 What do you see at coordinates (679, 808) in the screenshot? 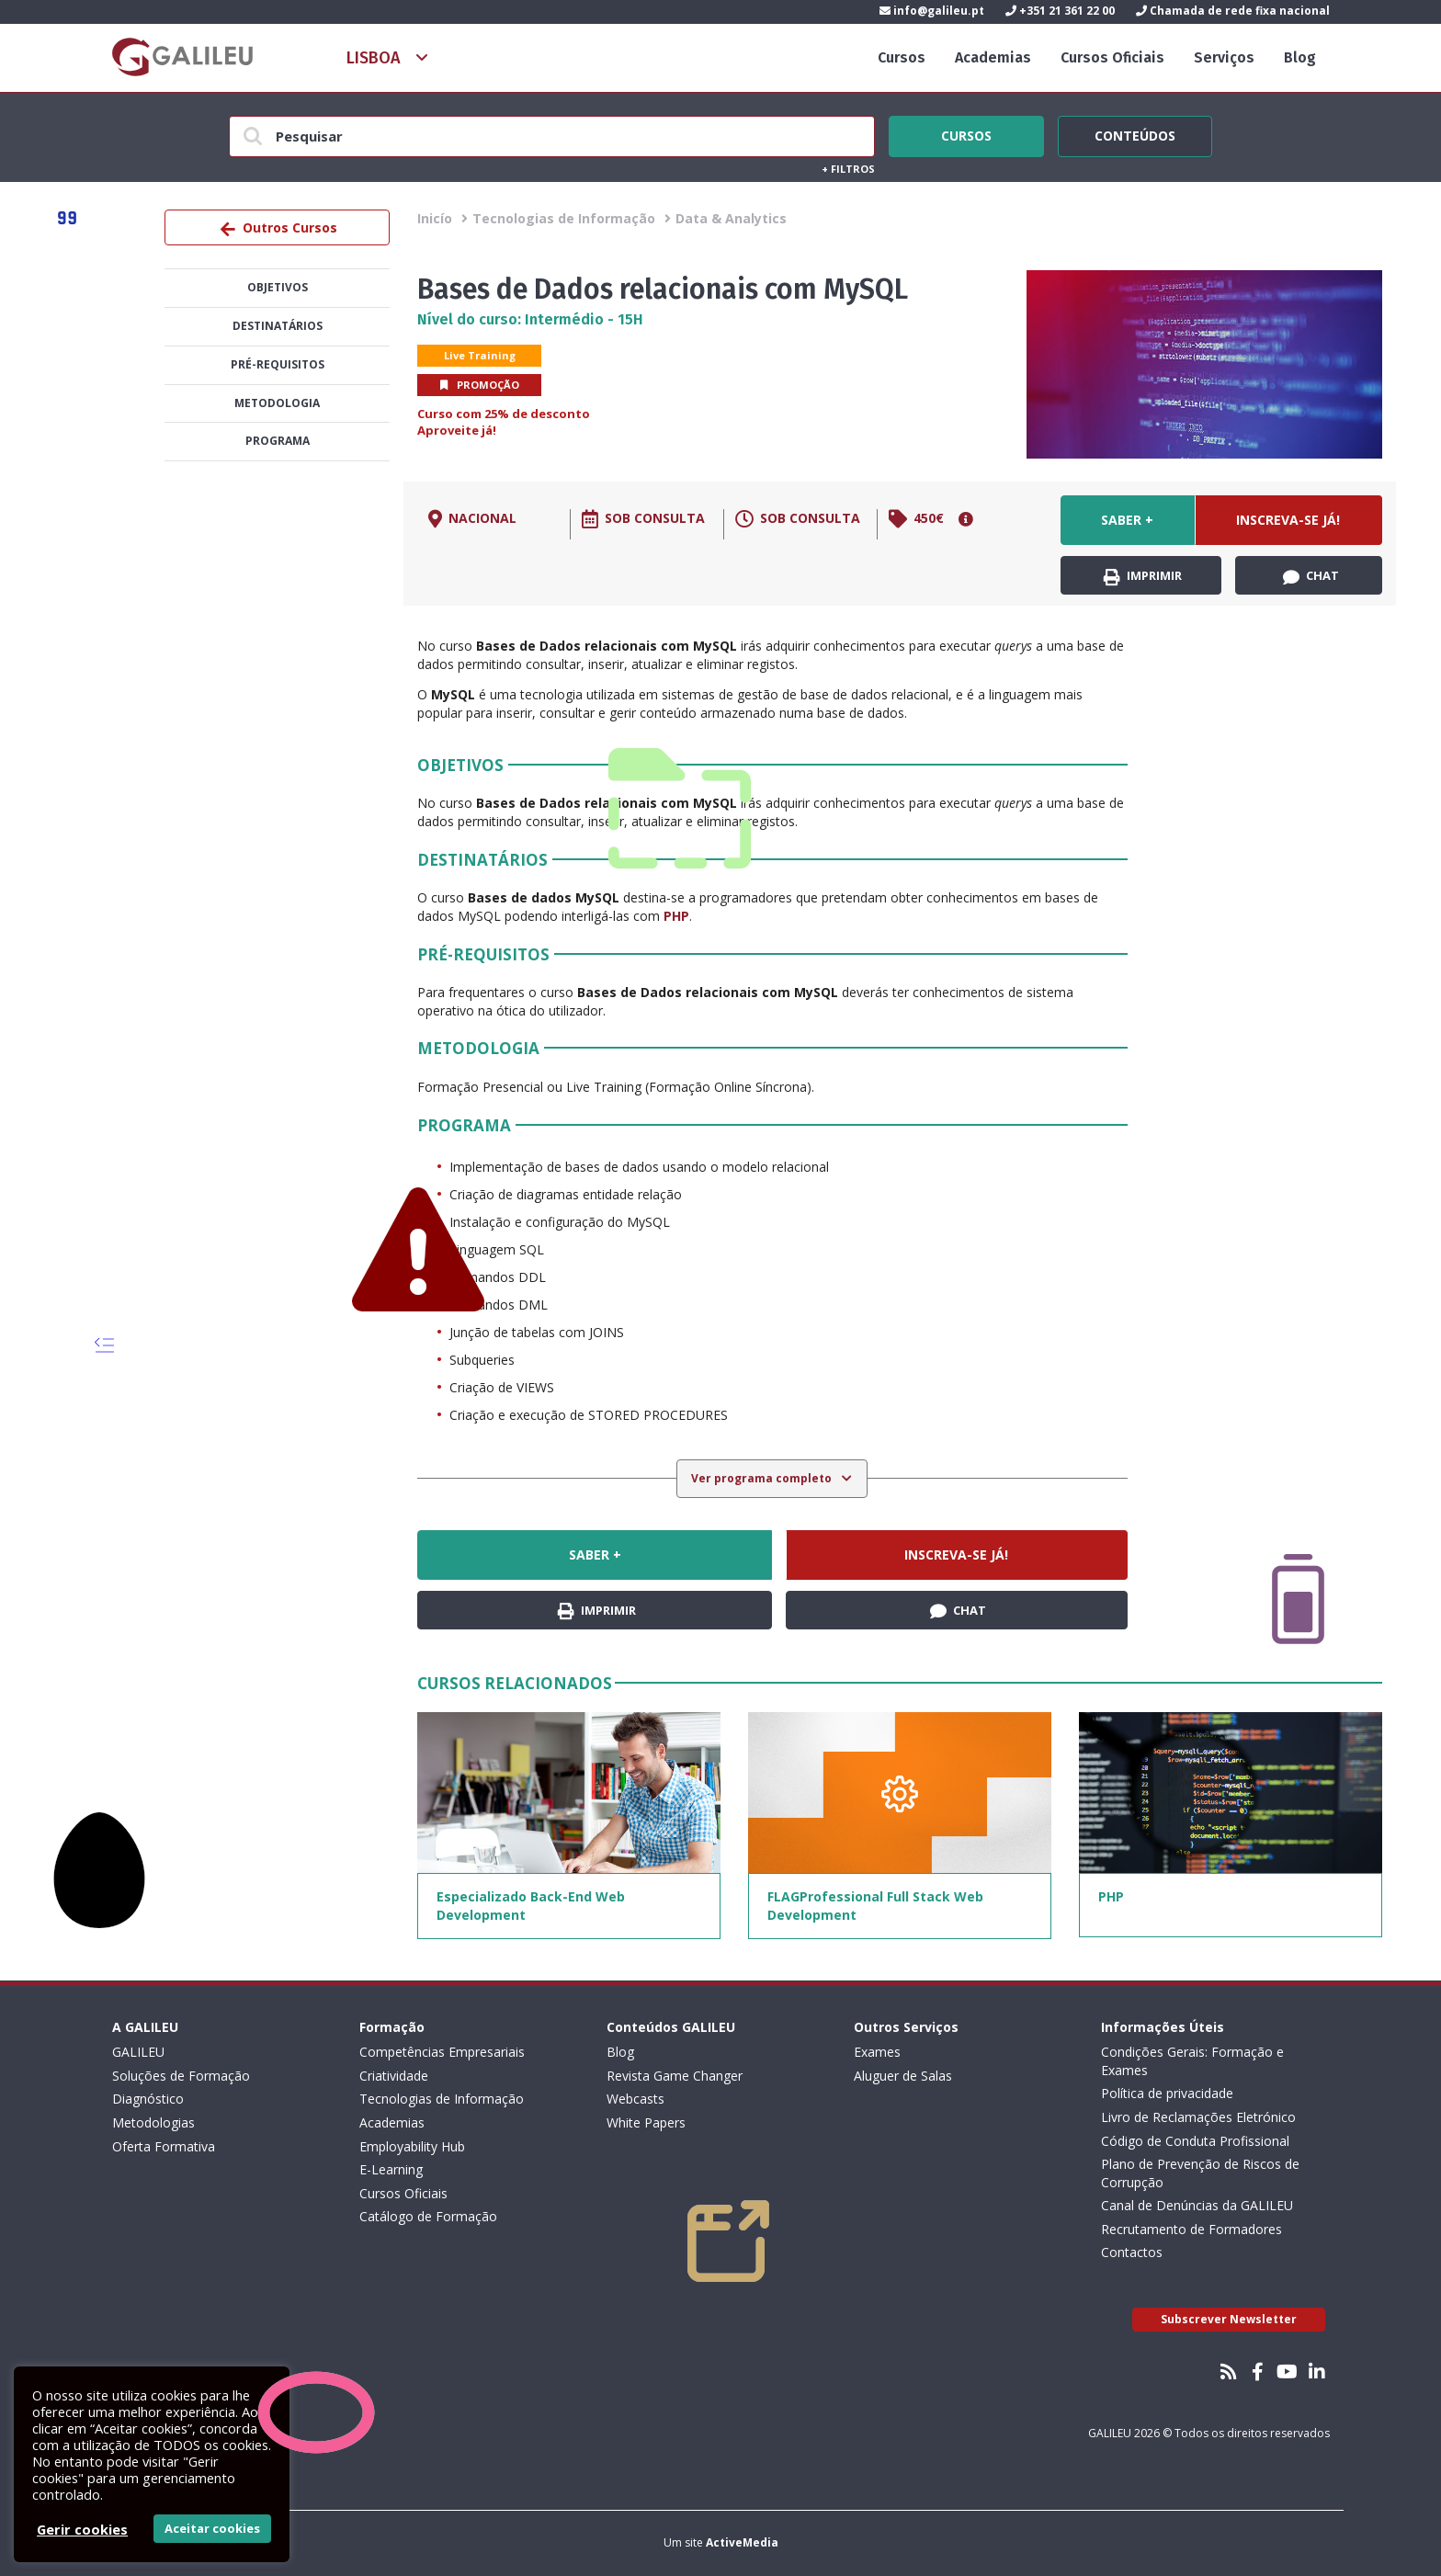
I see `create a new folder` at bounding box center [679, 808].